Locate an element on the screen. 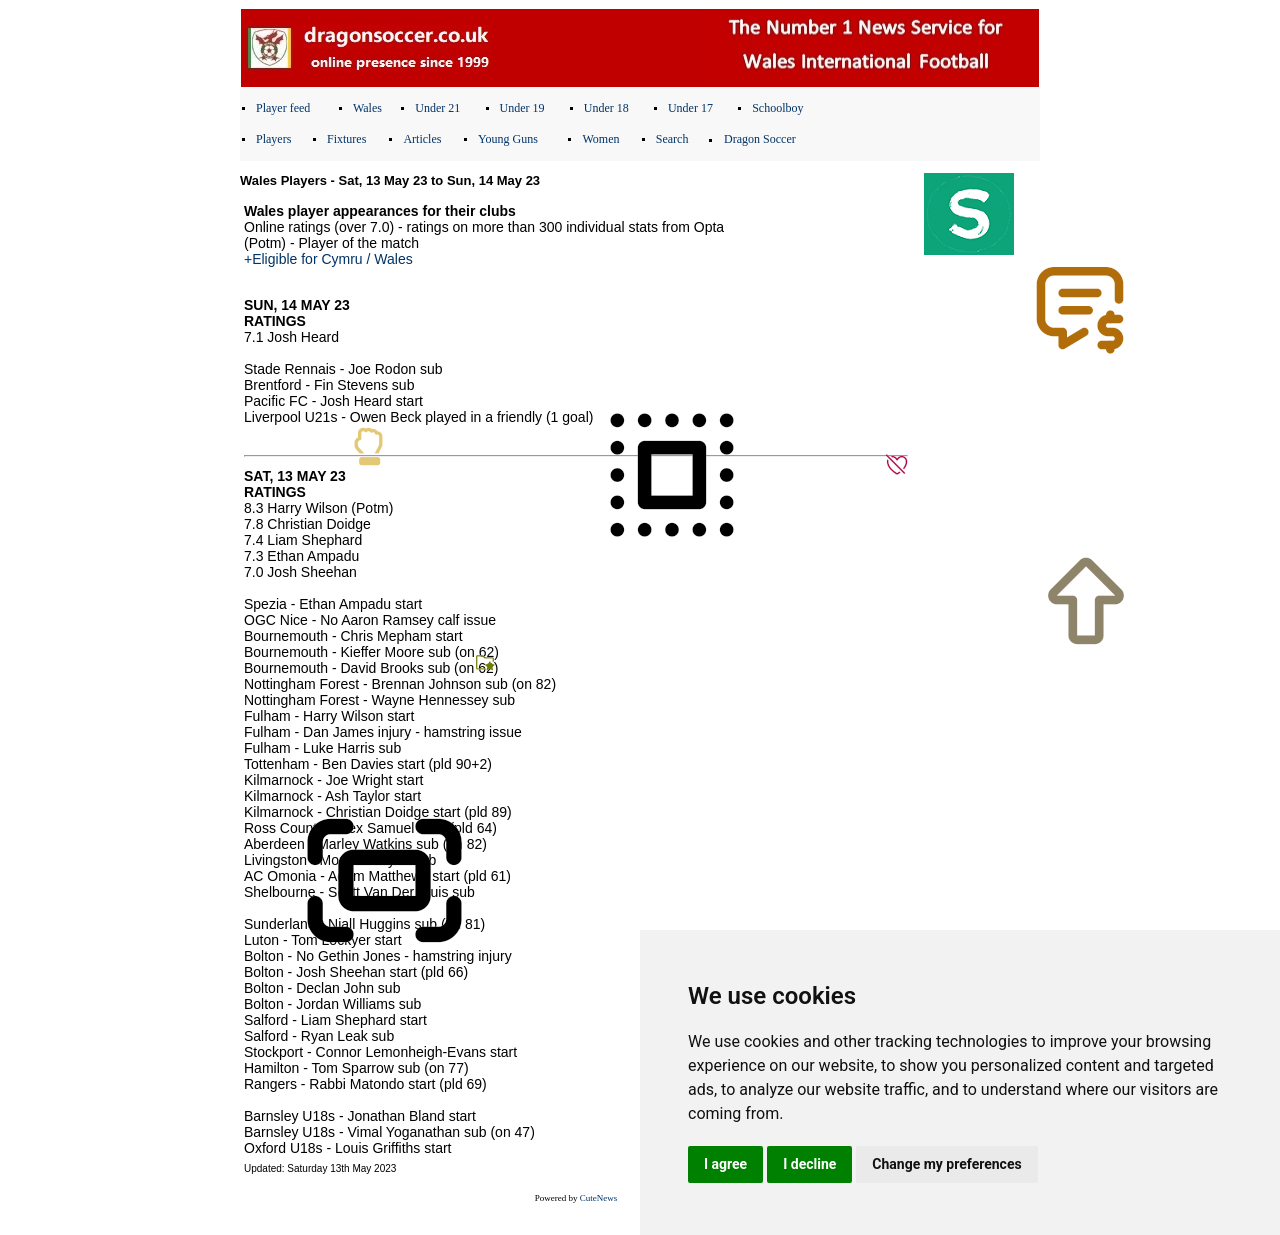 The height and width of the screenshot is (1235, 1280). access your starred or favorite files is located at coordinates (485, 662).